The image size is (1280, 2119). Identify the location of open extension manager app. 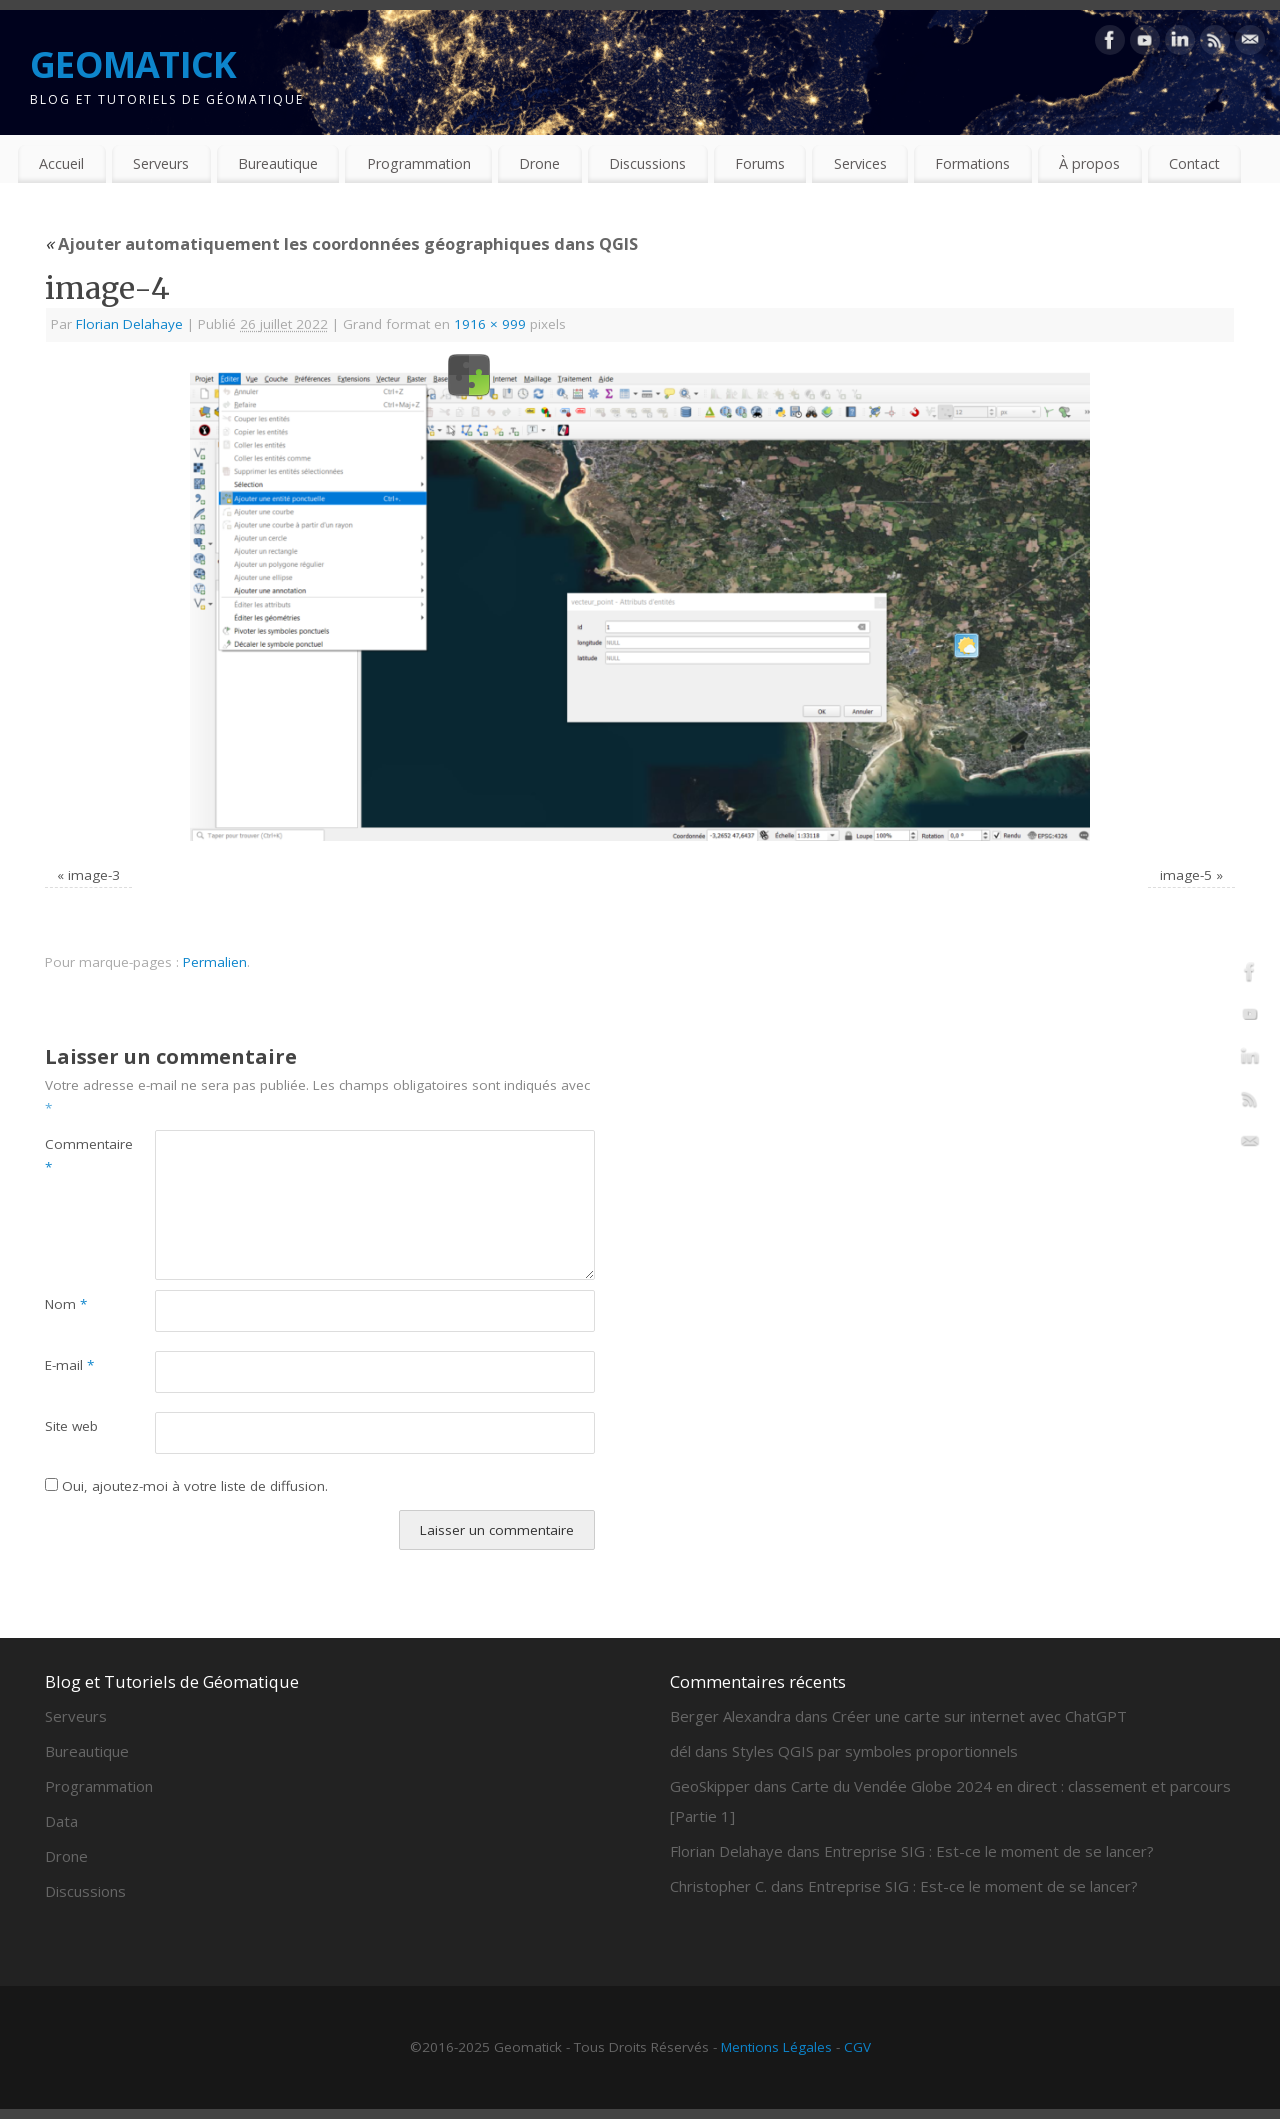
(469, 375).